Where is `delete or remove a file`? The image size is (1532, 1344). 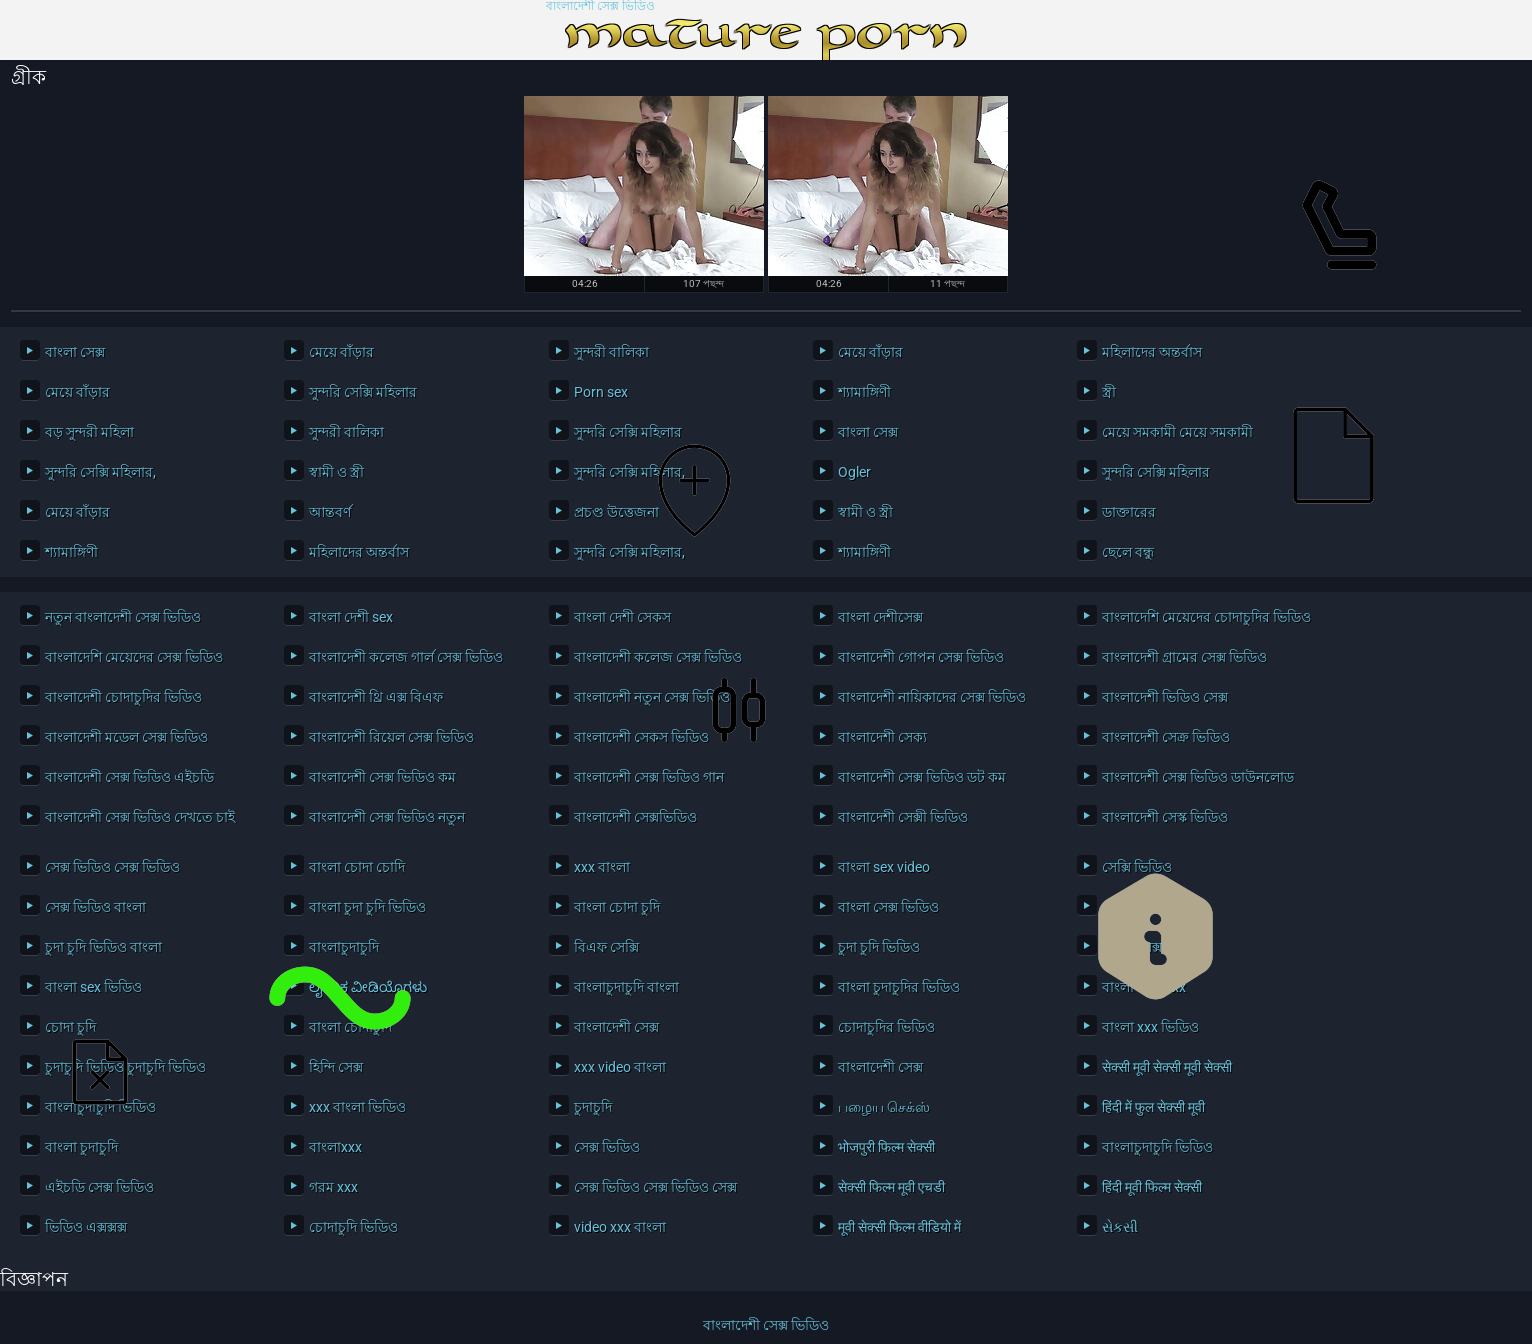
delete or remove a file is located at coordinates (100, 1072).